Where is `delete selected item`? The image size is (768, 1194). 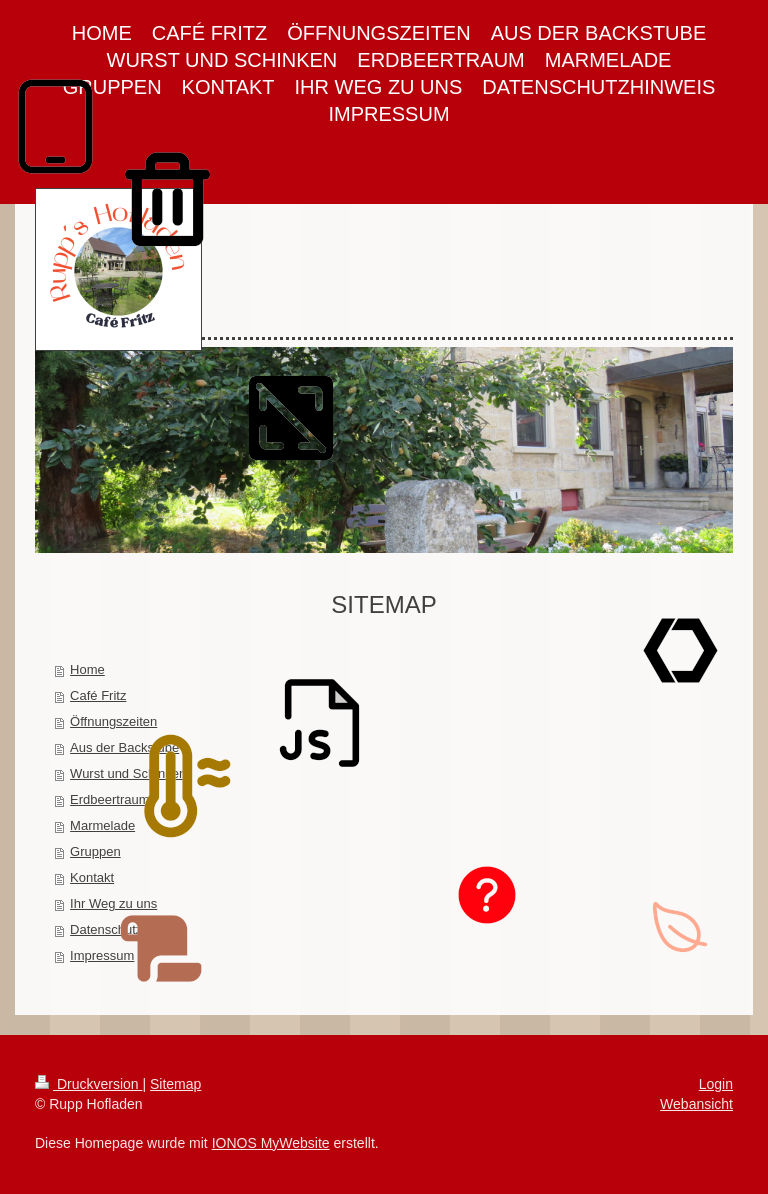 delete selected item is located at coordinates (167, 203).